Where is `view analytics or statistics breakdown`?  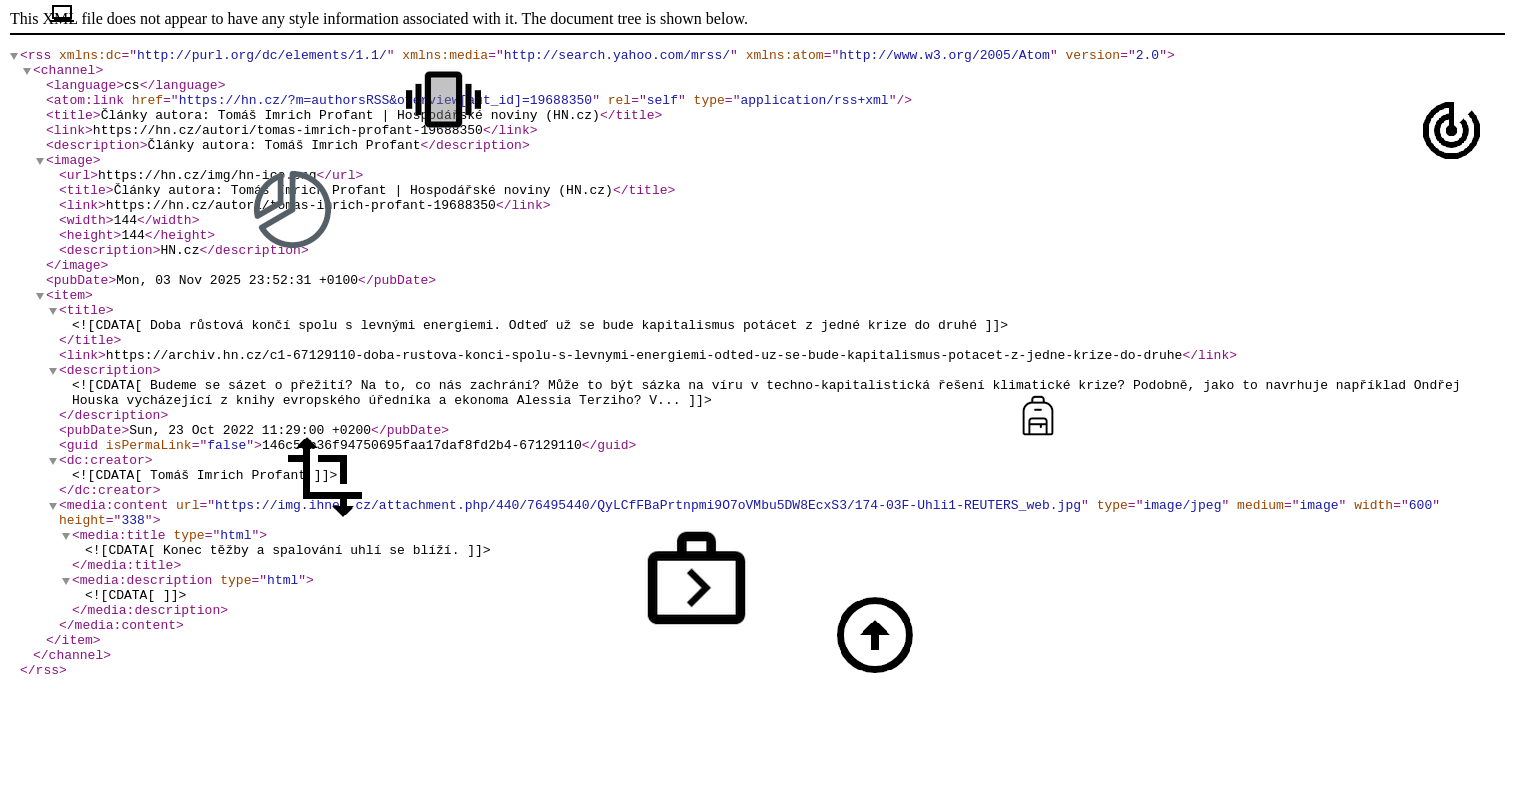 view analytics or statistics breakdown is located at coordinates (292, 209).